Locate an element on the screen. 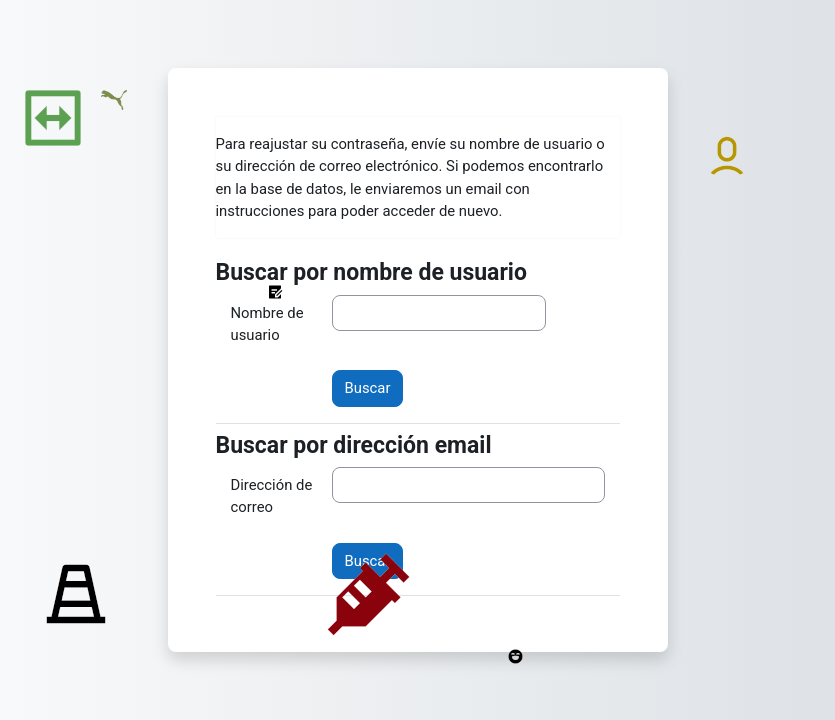 This screenshot has height=720, width=835. visit the Puma website or app is located at coordinates (114, 100).